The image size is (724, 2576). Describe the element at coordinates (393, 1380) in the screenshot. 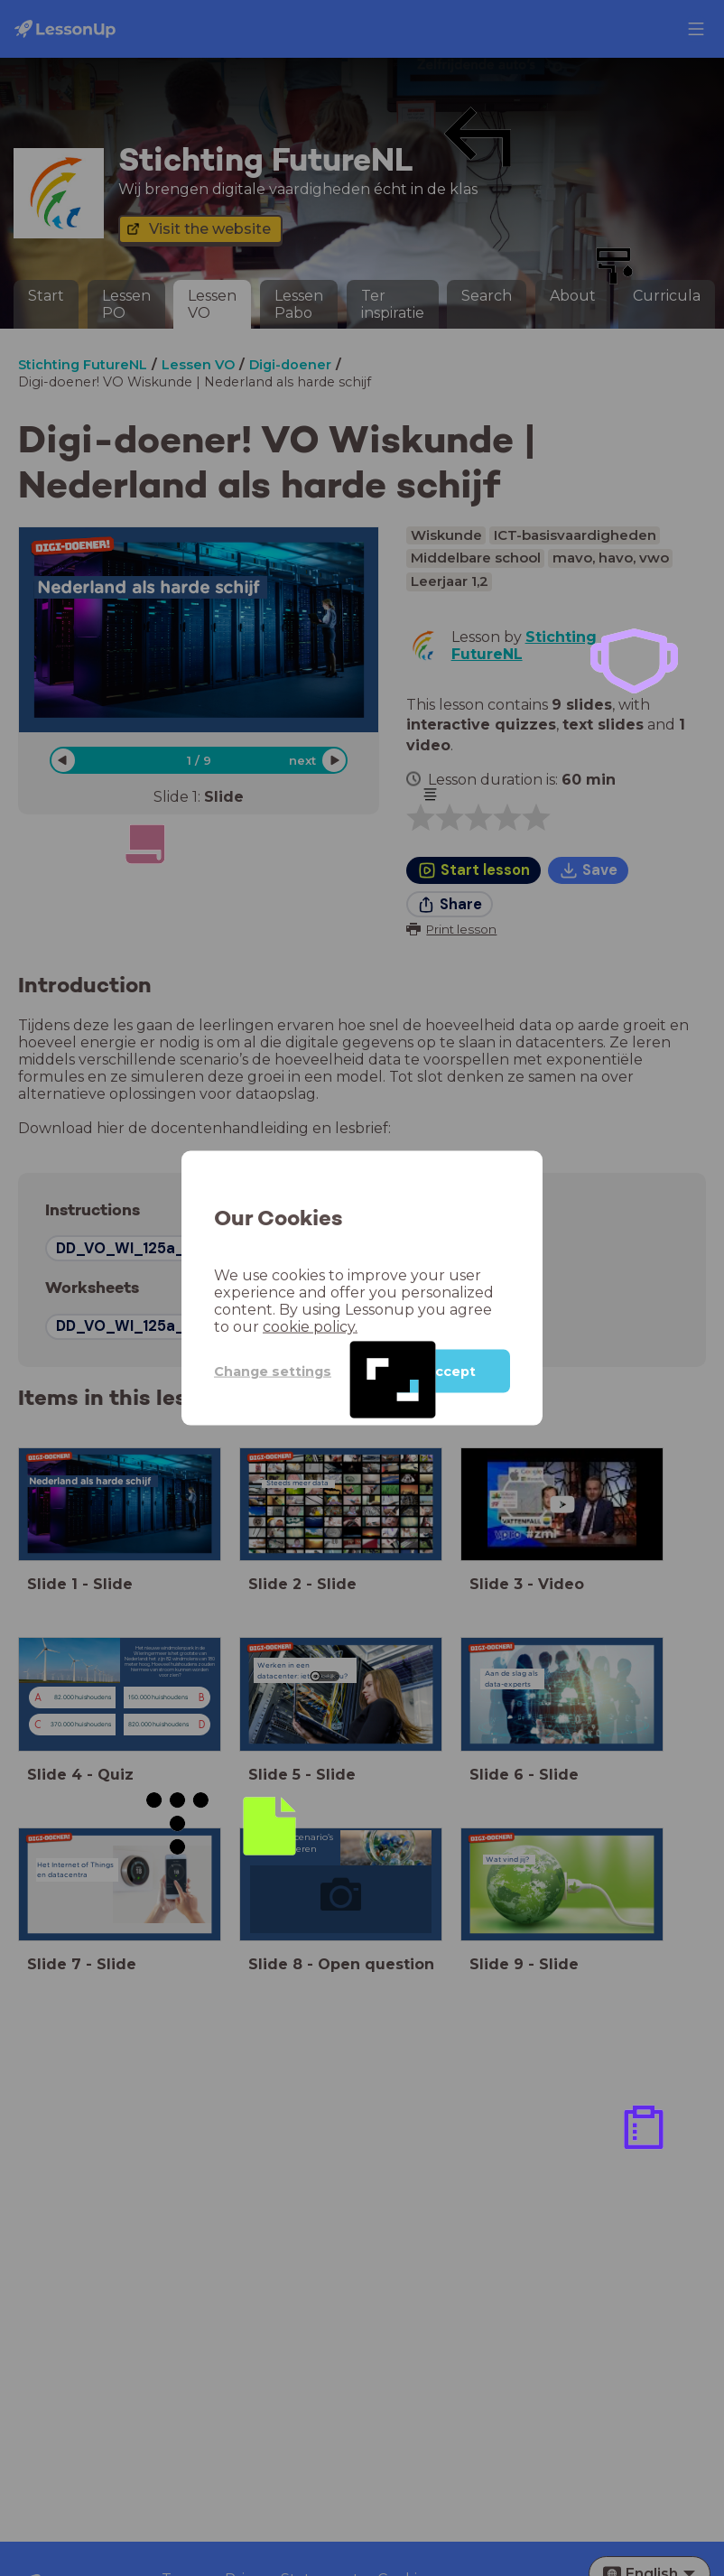

I see `adjust aspect ratio settings` at that location.